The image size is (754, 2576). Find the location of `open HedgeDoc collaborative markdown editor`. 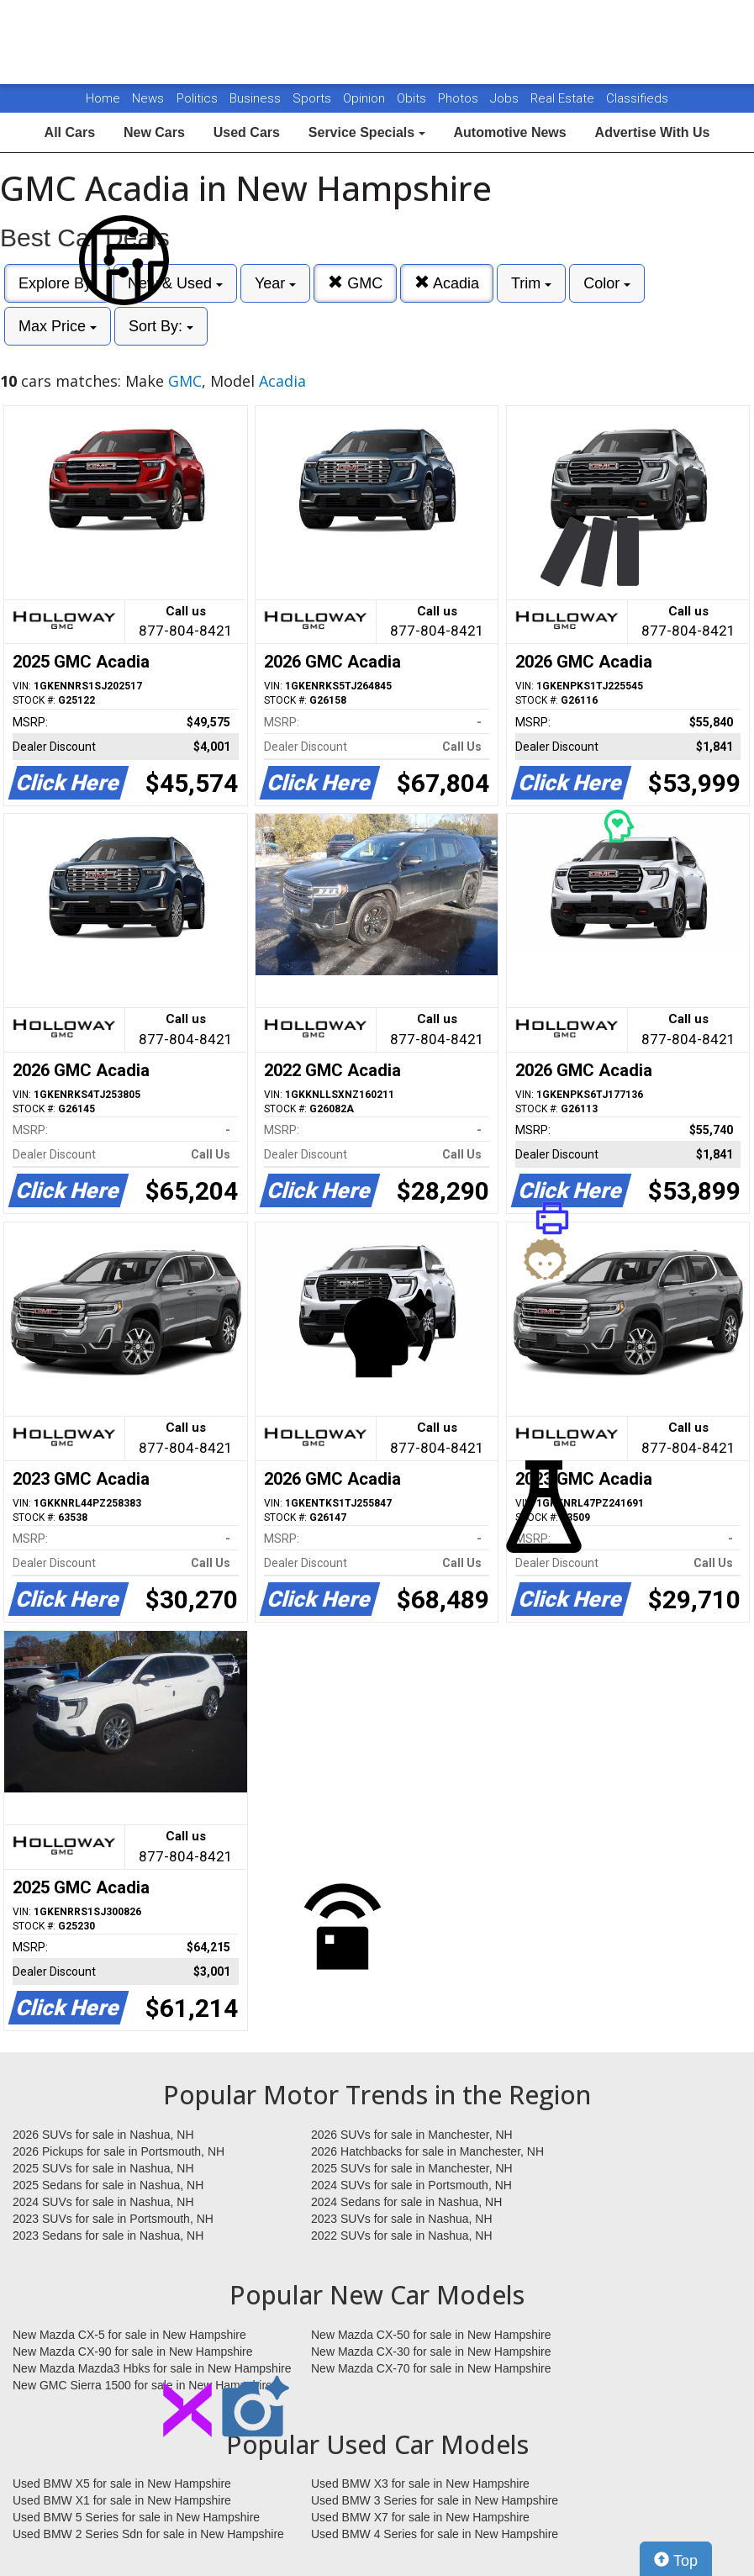

open HedgeDoc collaborative markdown editor is located at coordinates (545, 1259).